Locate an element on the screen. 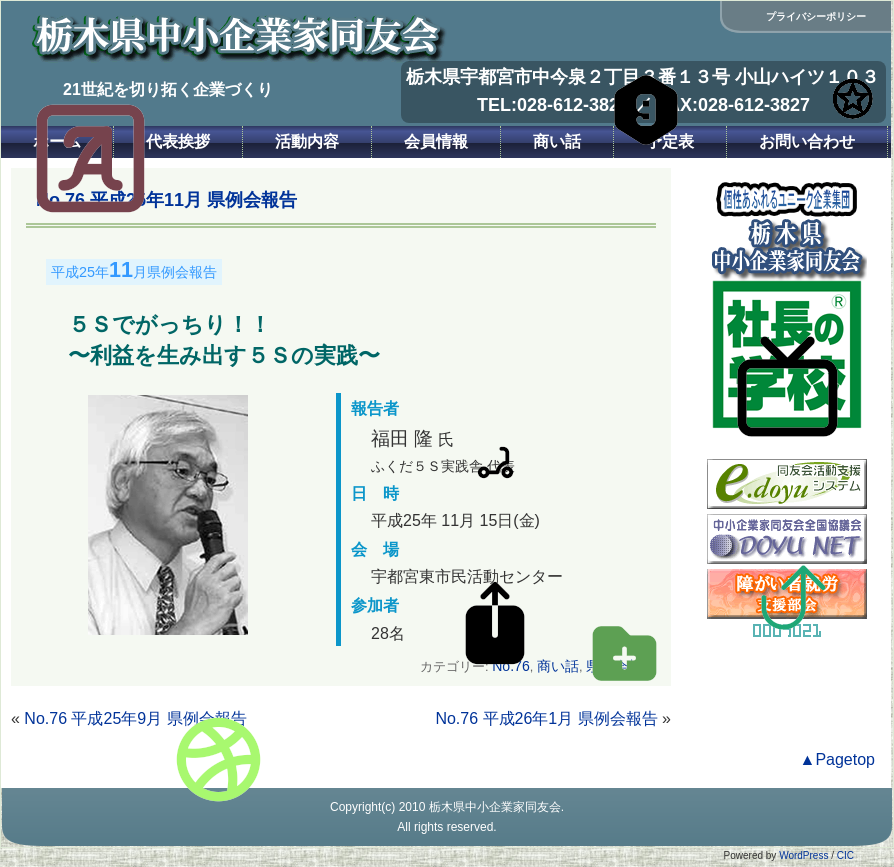  view favorites or starred items is located at coordinates (853, 99).